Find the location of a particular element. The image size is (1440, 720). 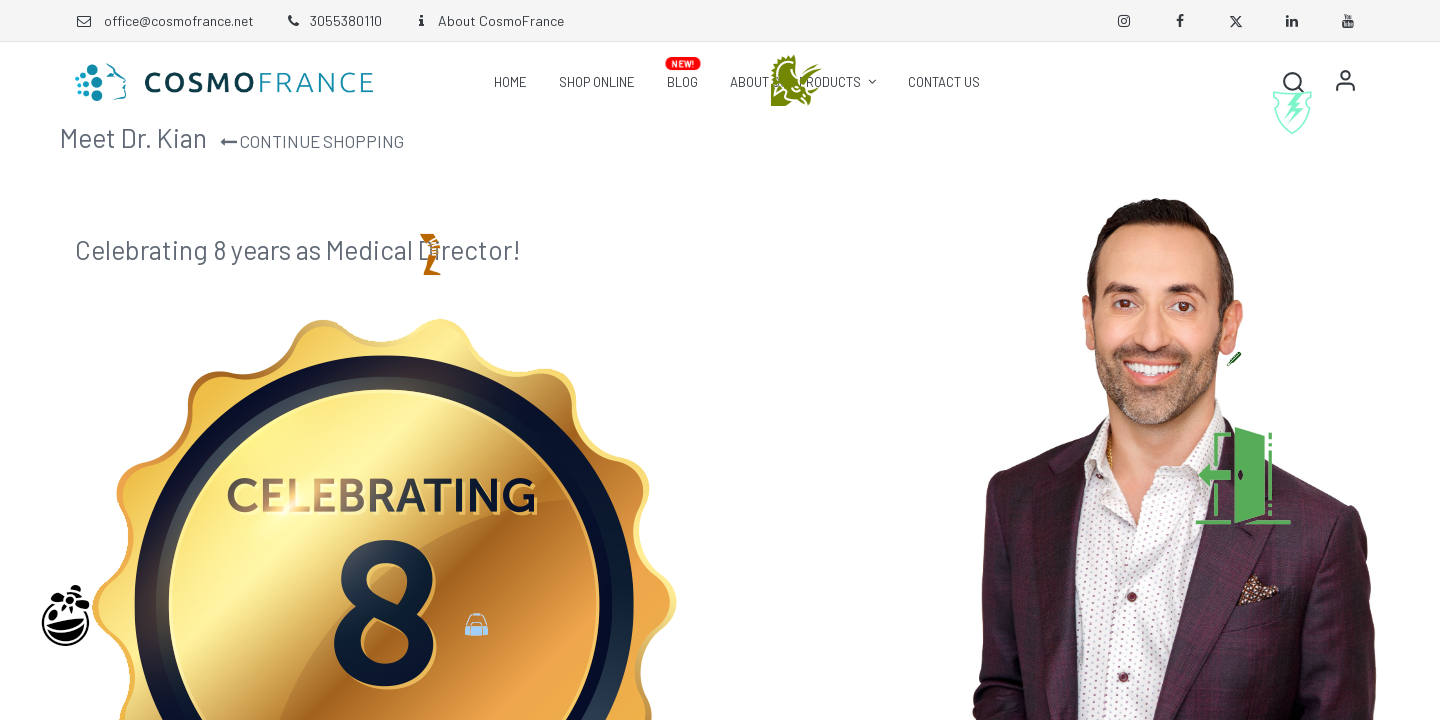

access gym or fitness features is located at coordinates (476, 624).